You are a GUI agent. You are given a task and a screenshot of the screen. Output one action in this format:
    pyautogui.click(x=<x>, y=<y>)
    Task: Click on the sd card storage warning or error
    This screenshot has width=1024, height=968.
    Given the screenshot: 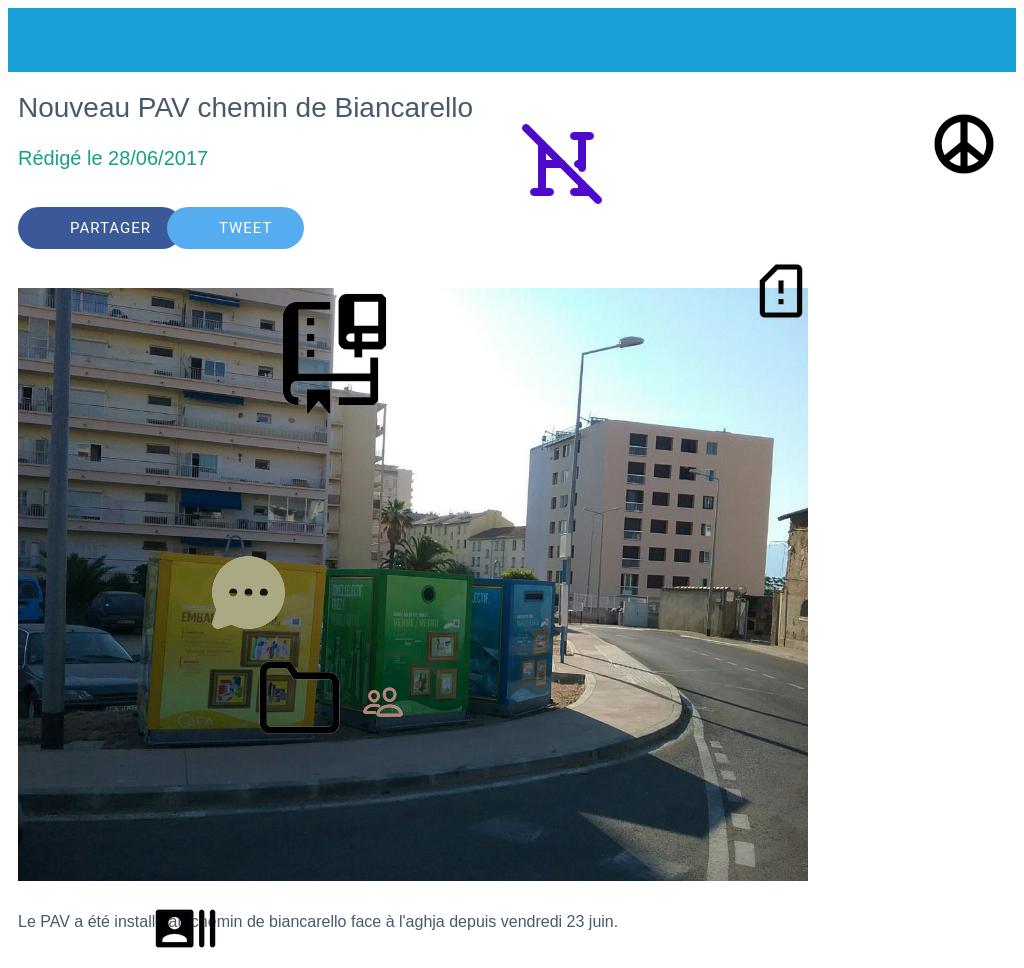 What is the action you would take?
    pyautogui.click(x=781, y=291)
    